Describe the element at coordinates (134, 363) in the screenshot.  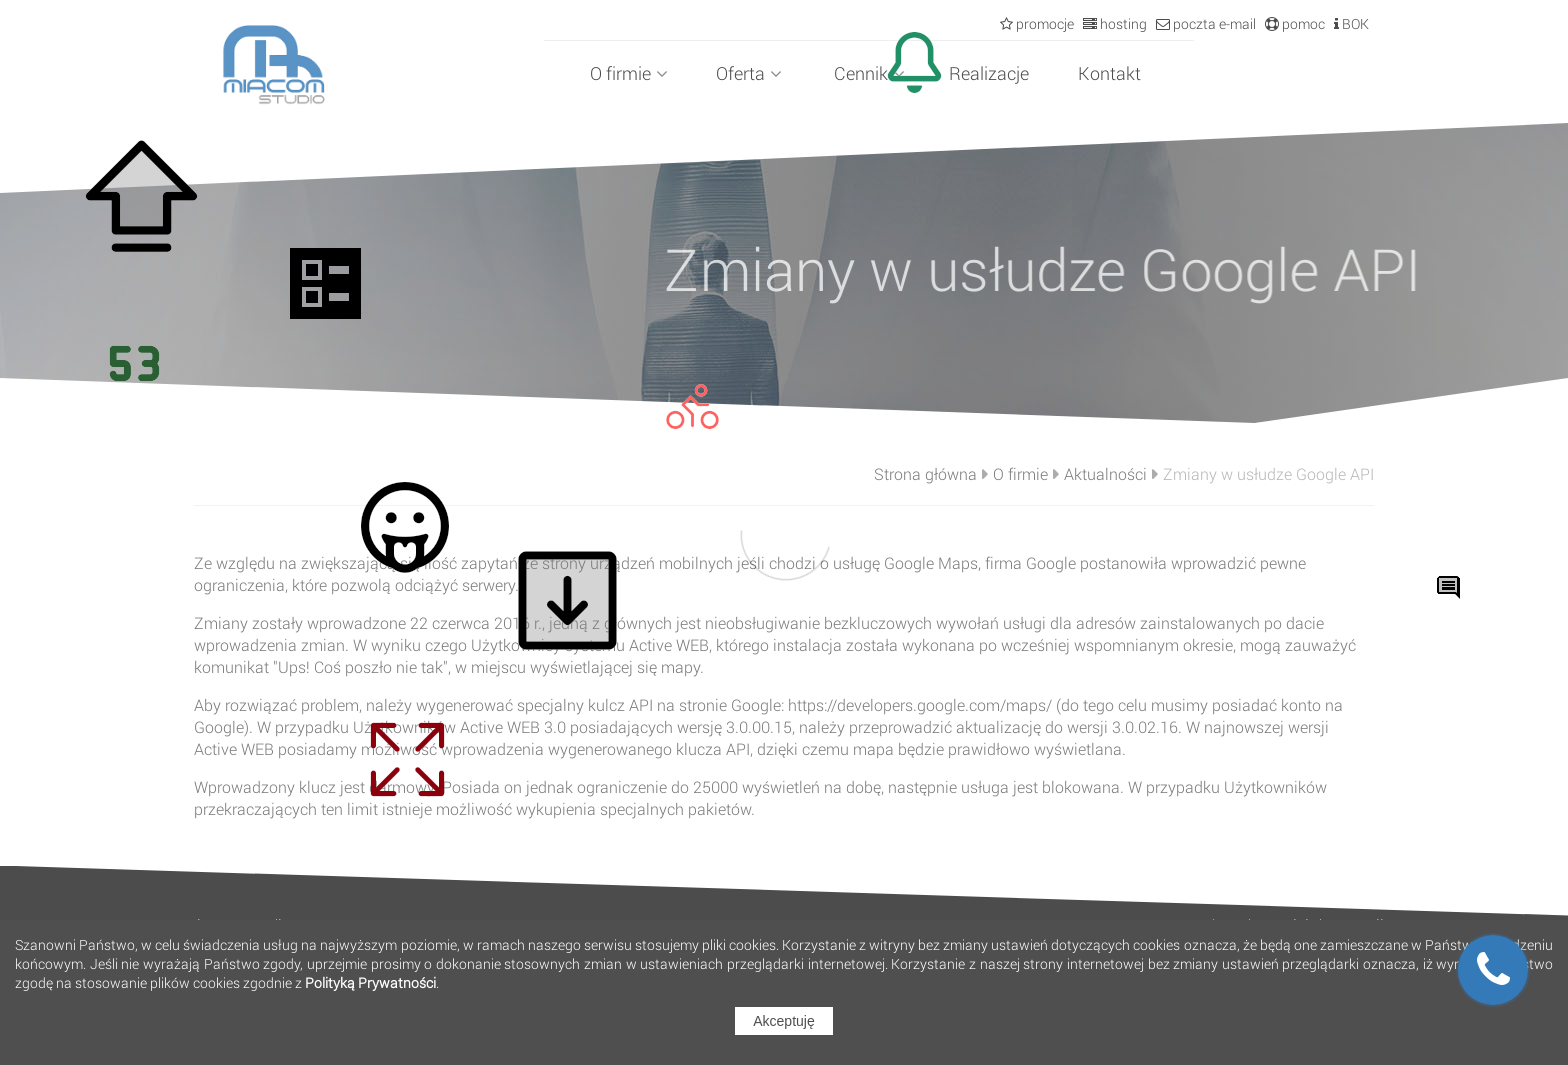
I see `displays the number 53 as a label or counter` at that location.